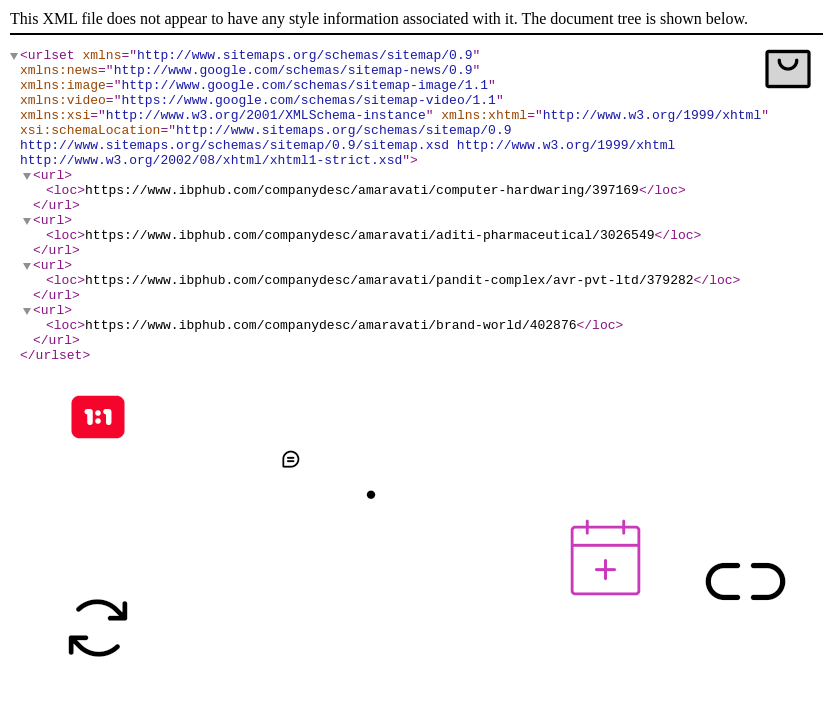  Describe the element at coordinates (290, 459) in the screenshot. I see `open chat or messaging` at that location.